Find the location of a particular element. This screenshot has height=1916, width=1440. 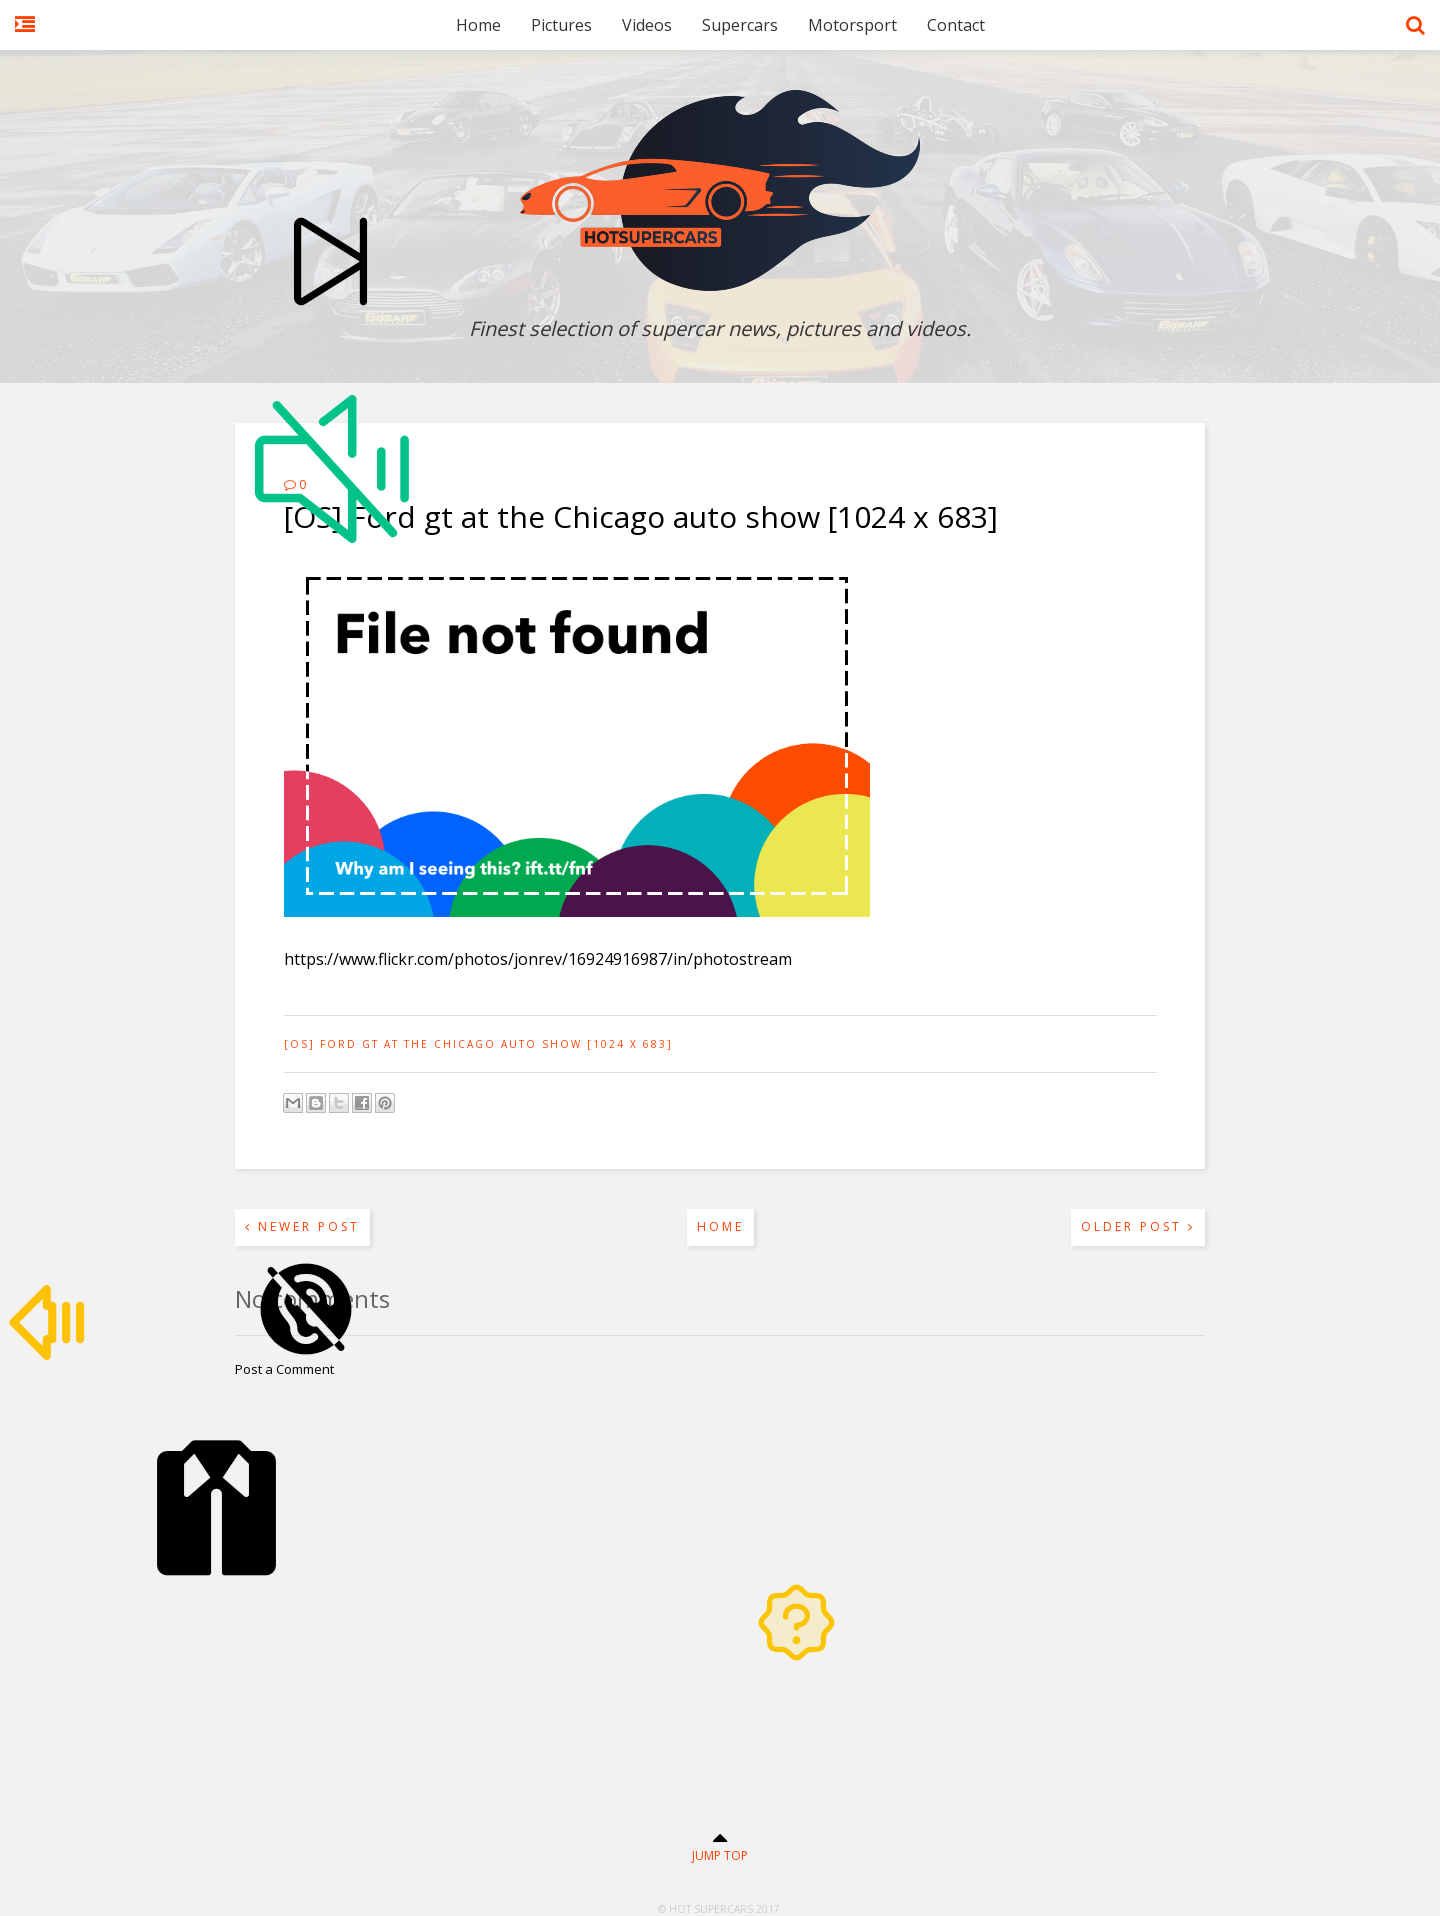

mute audio or sound is located at coordinates (329, 469).